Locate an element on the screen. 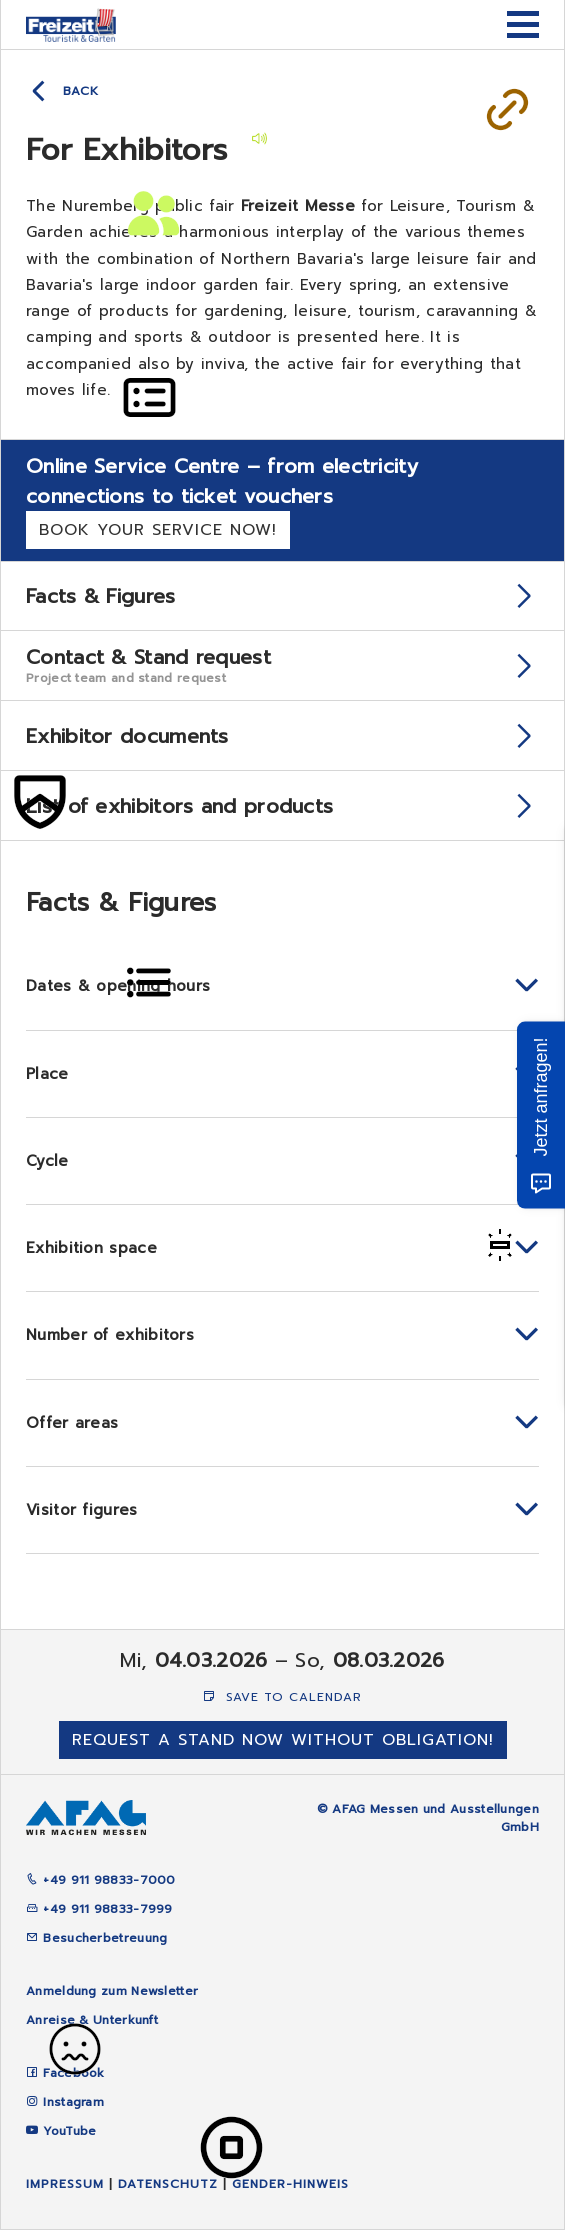  stop media playback is located at coordinates (231, 2147).